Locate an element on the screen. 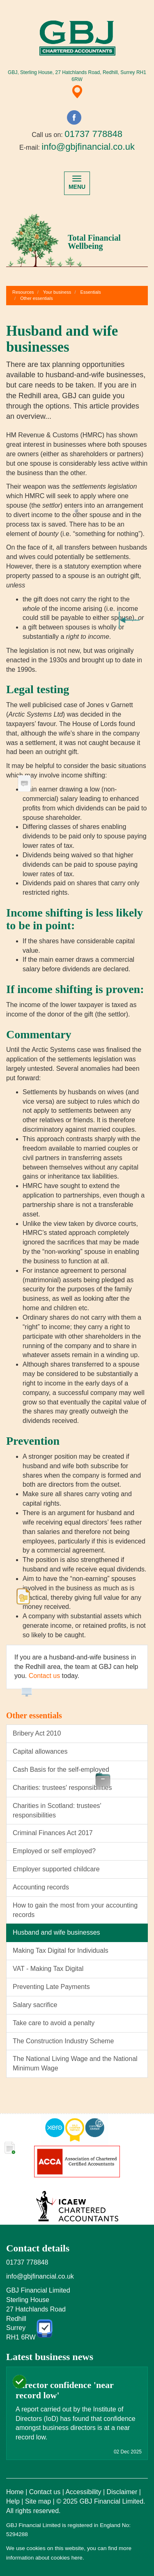 This screenshot has height=2576, width=154. create a new document is located at coordinates (9, 2147).